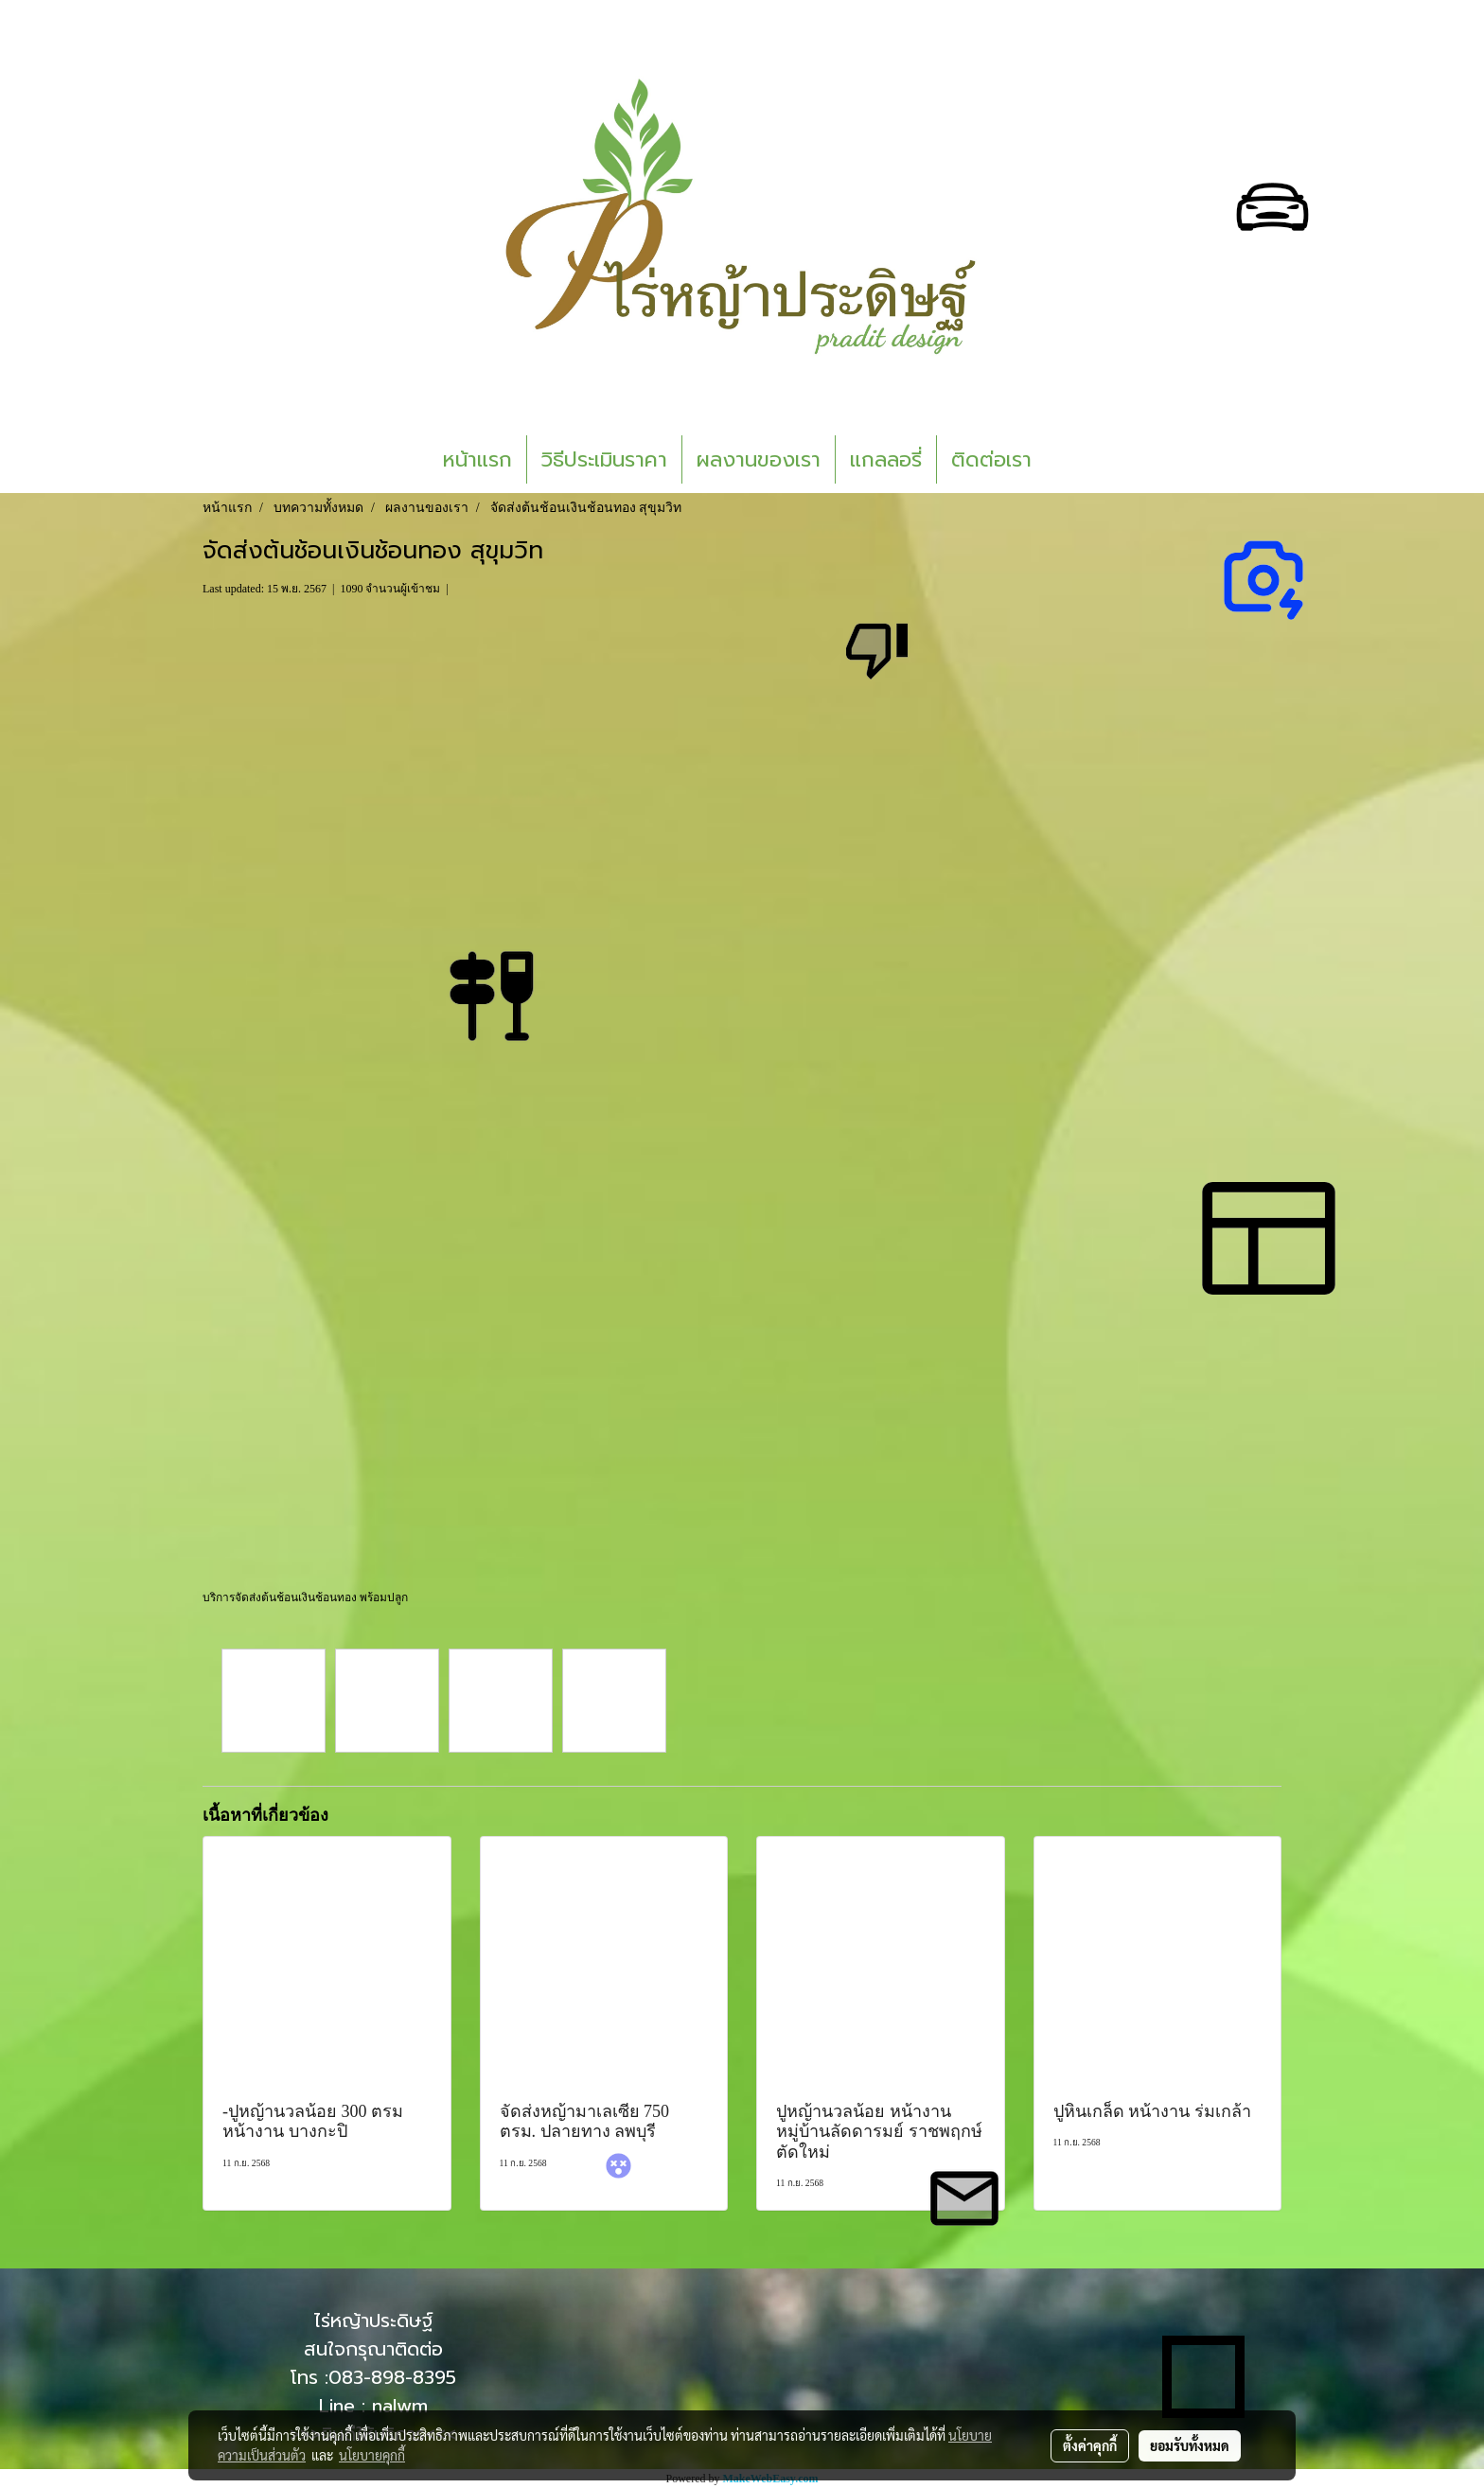 The height and width of the screenshot is (2488, 1484). I want to click on indicates an error or system crash, so click(618, 2165).